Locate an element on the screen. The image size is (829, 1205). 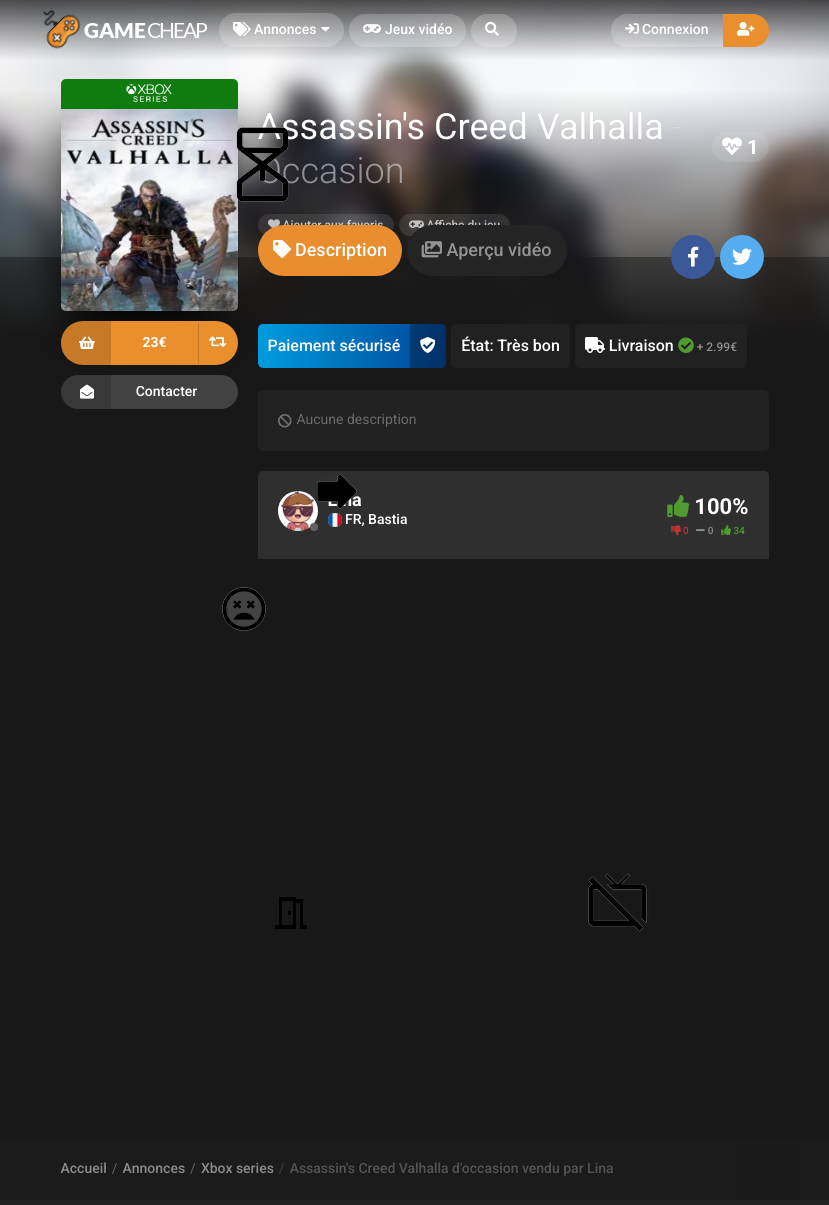
indicates a task or process in progress is located at coordinates (262, 164).